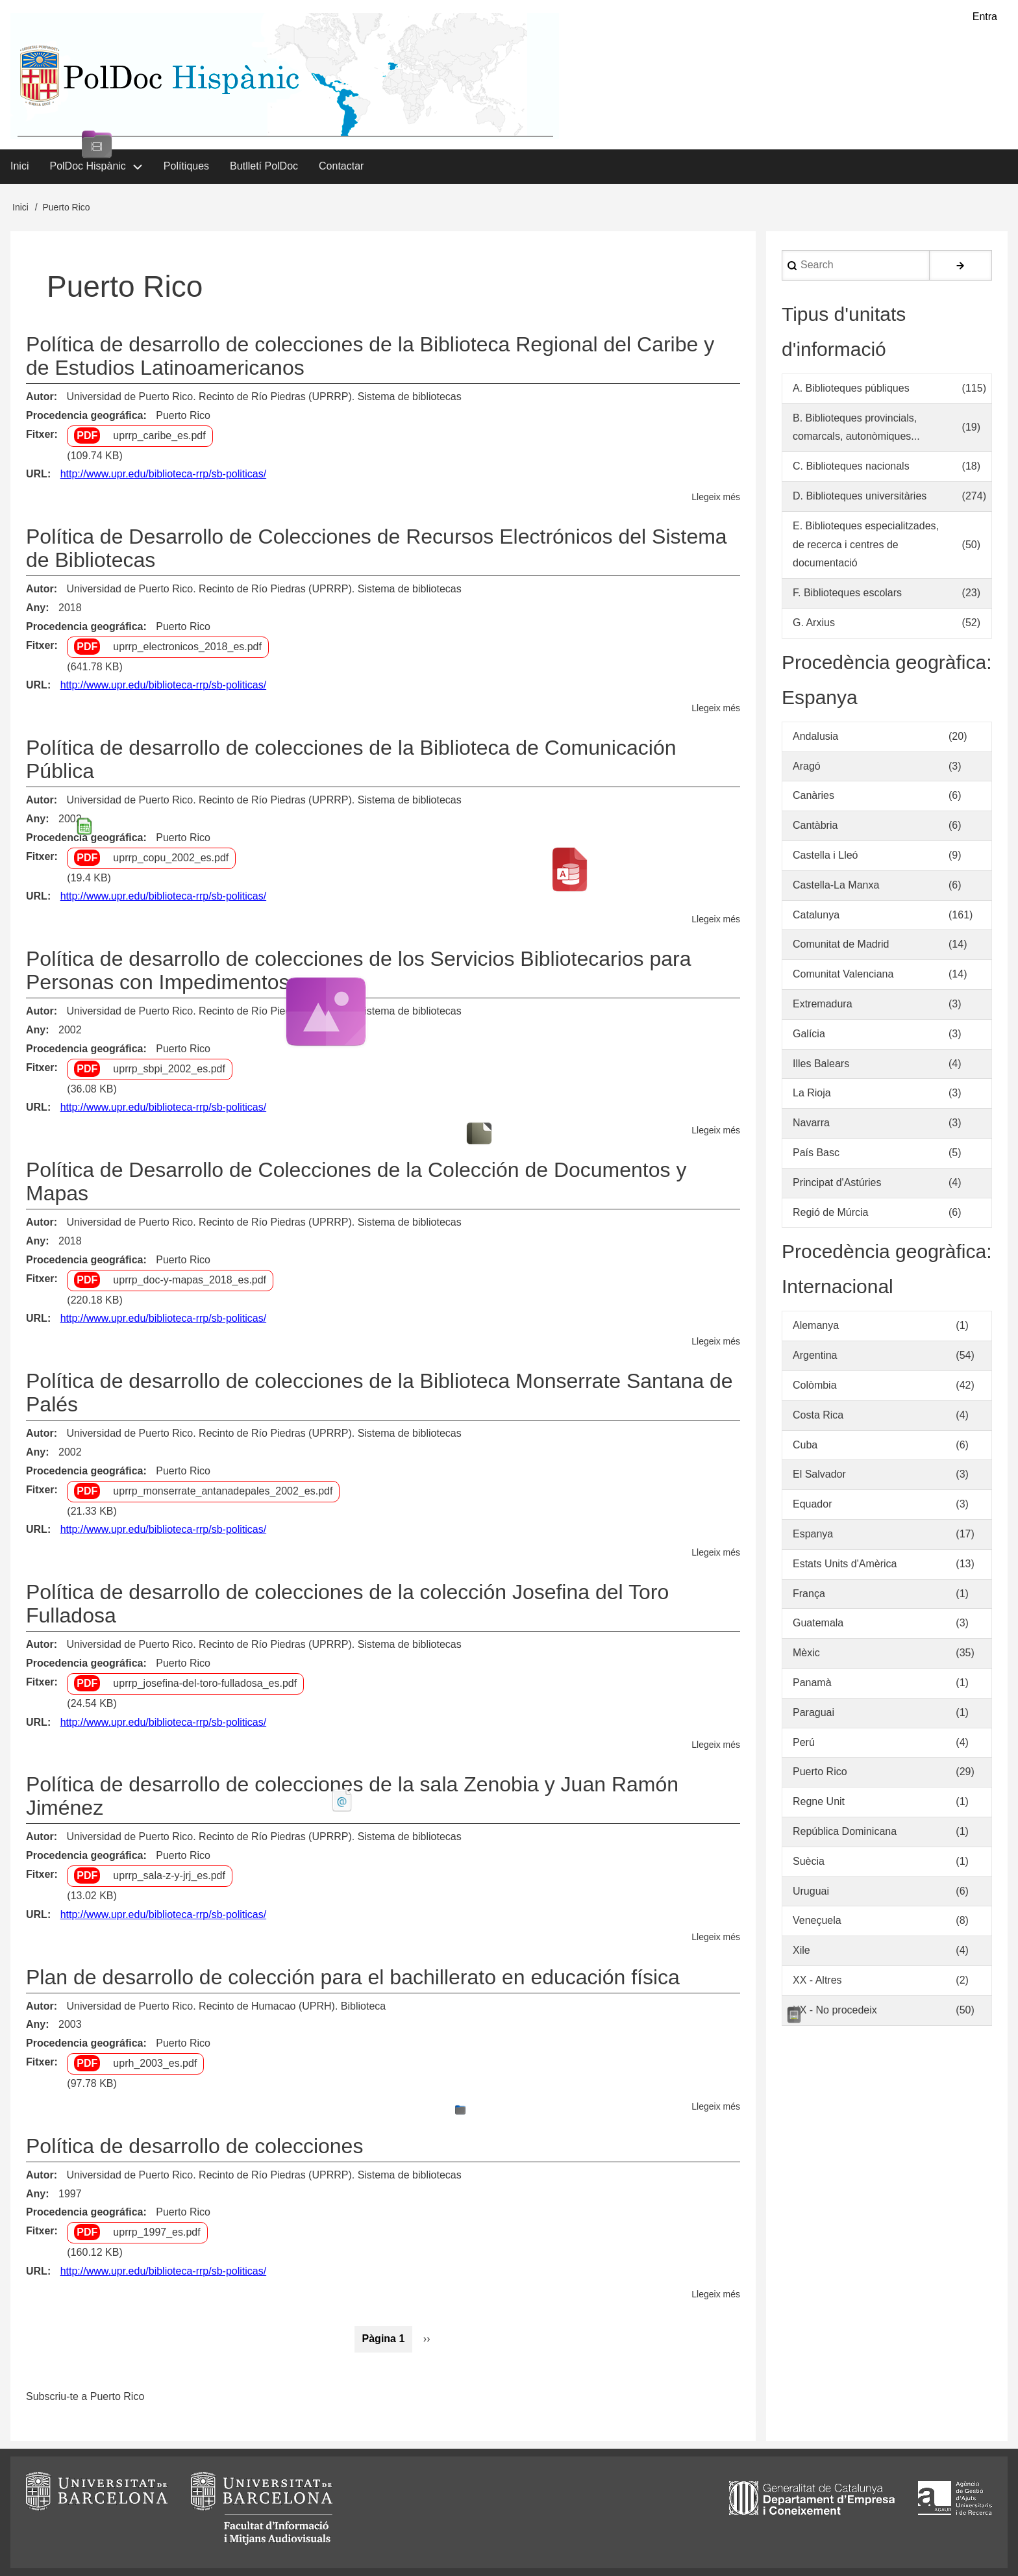  What do you see at coordinates (341, 1800) in the screenshot?
I see `an email message file` at bounding box center [341, 1800].